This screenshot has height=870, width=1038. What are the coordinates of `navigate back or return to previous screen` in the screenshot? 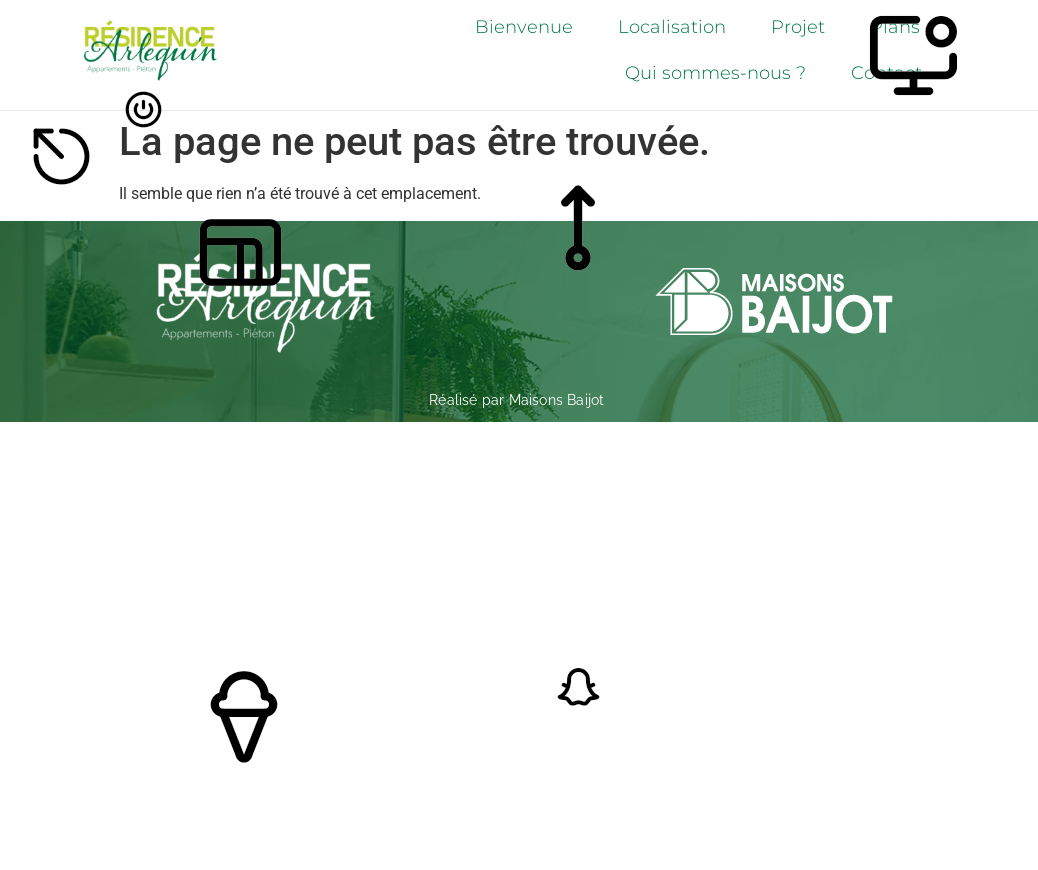 It's located at (61, 156).